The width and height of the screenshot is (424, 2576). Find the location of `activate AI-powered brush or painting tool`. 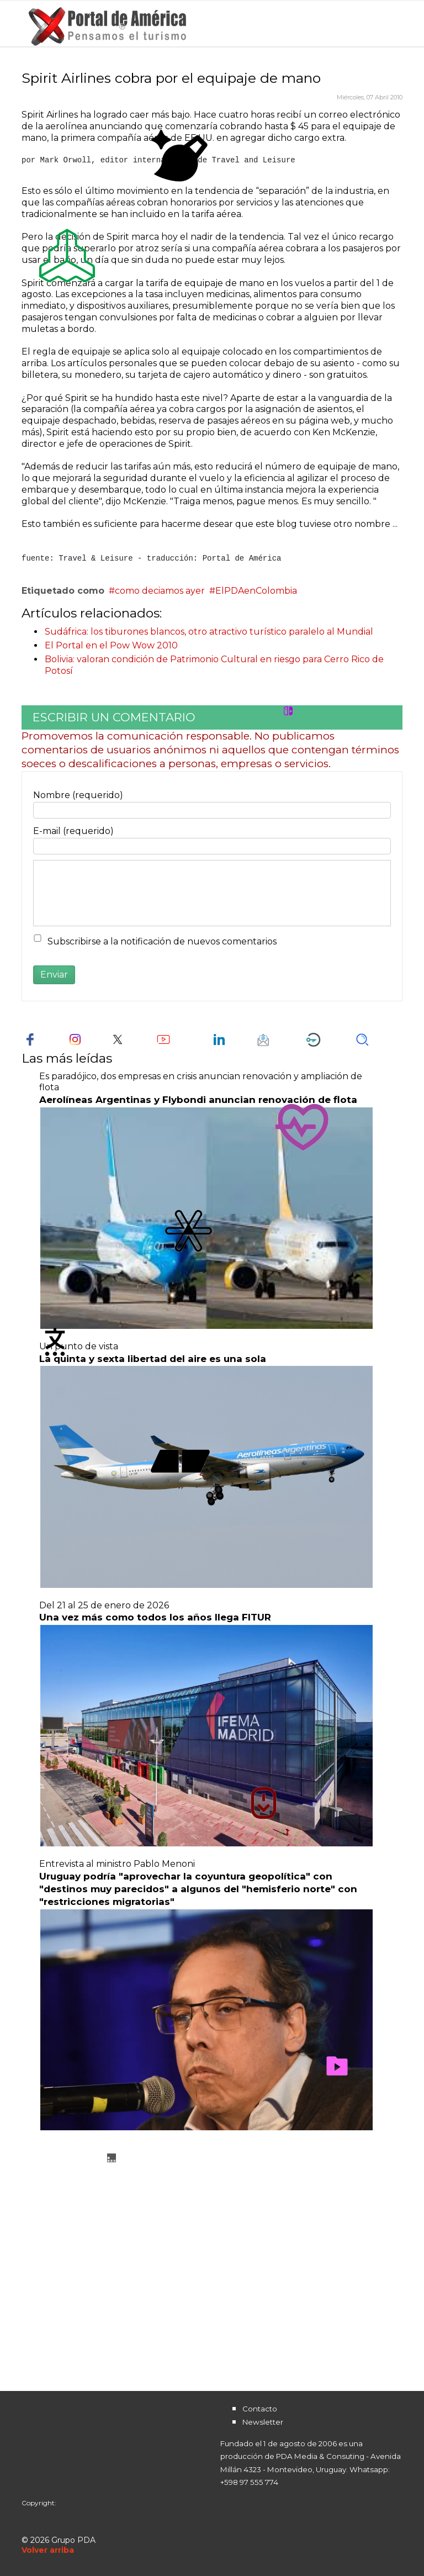

activate AI-powered brush or painting tool is located at coordinates (181, 159).